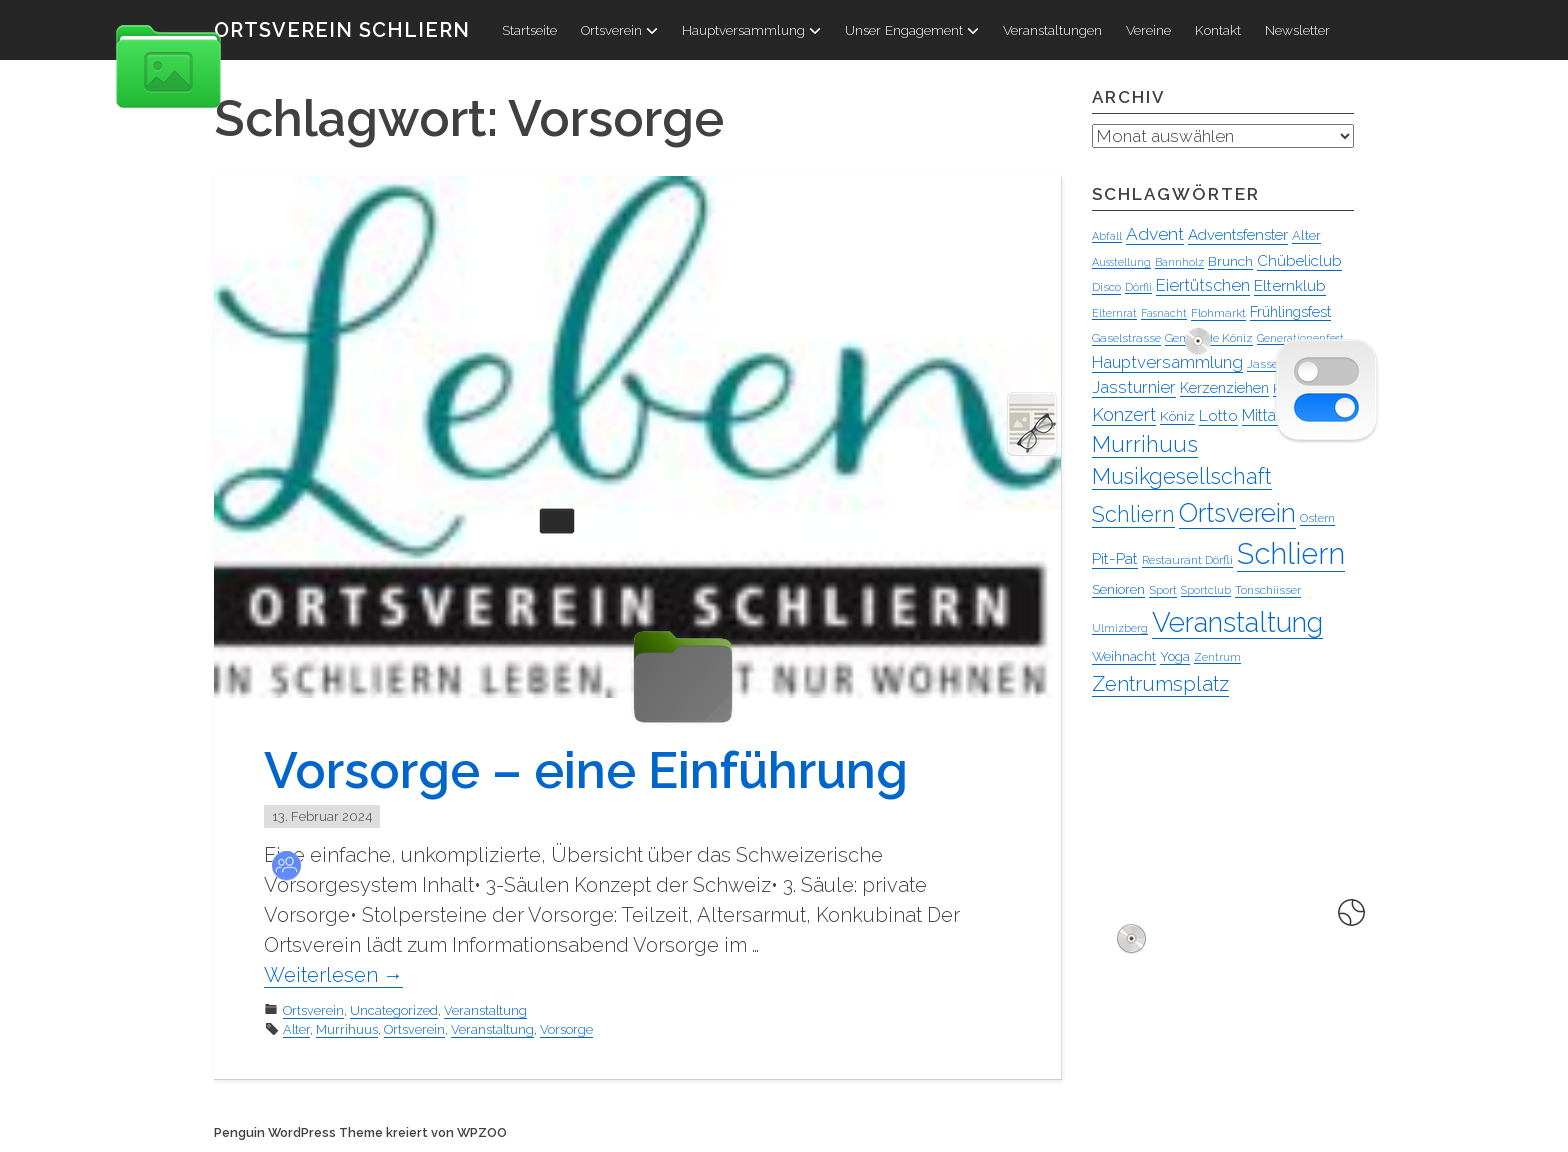 This screenshot has height=1152, width=1568. I want to click on open your images folder, so click(168, 66).